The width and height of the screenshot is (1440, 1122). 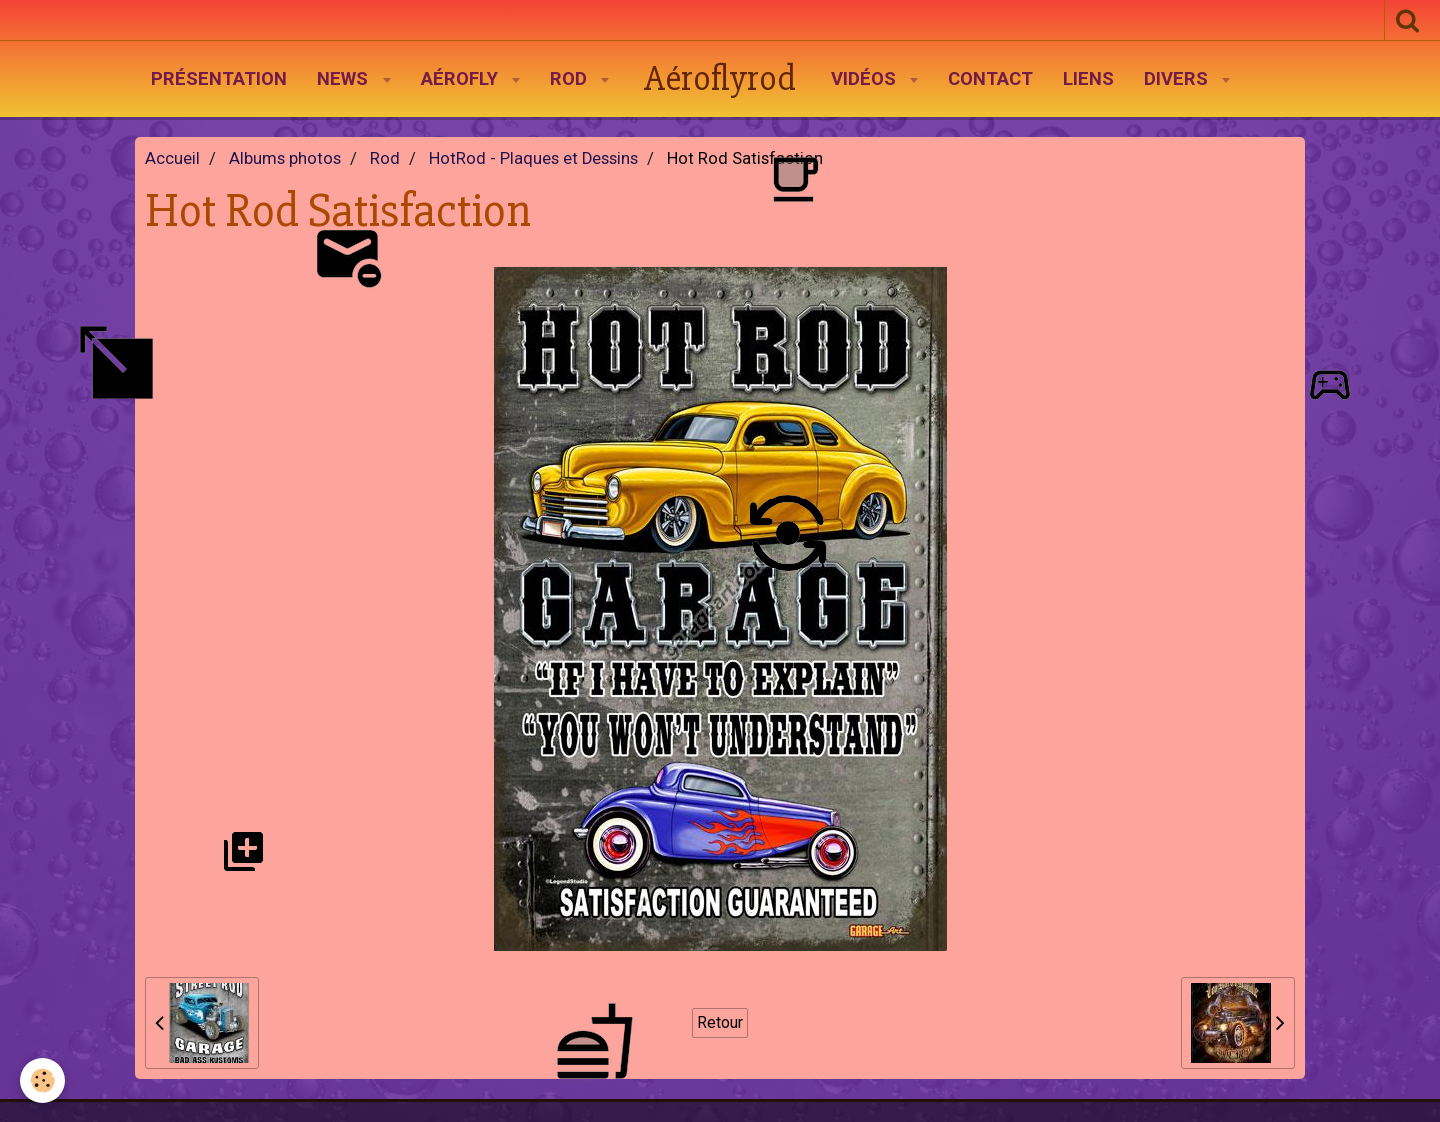 What do you see at coordinates (595, 1041) in the screenshot?
I see `find nearby fast food restaurants` at bounding box center [595, 1041].